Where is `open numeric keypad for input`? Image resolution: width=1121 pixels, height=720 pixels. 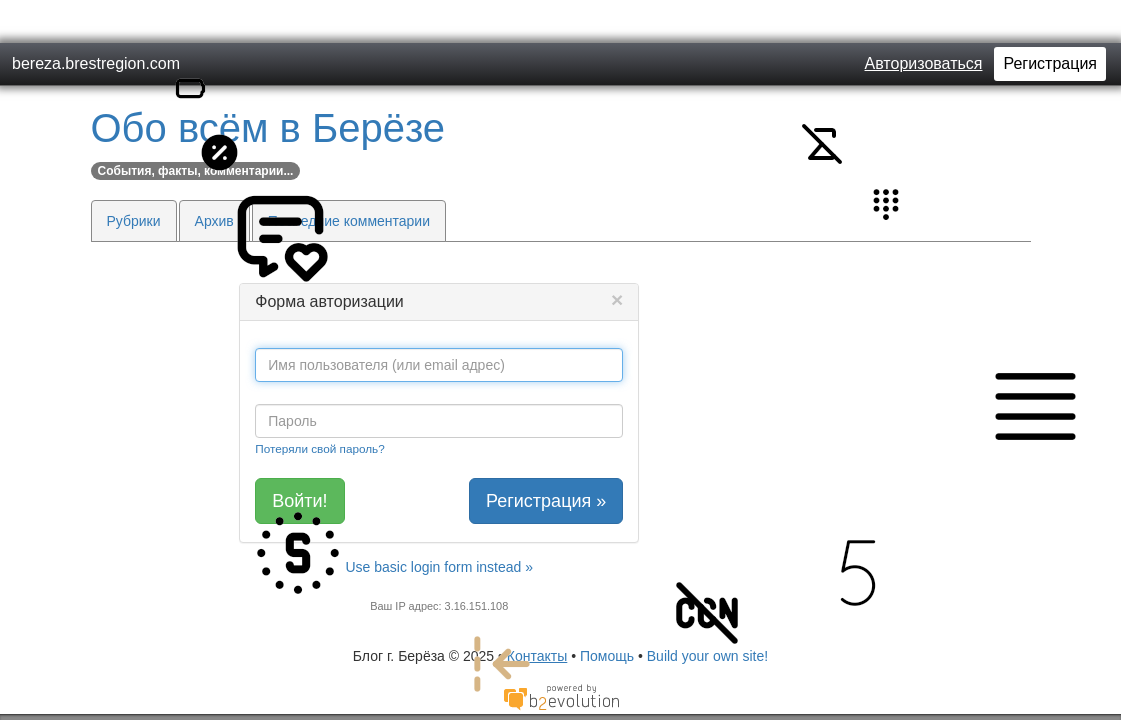 open numeric keypad for input is located at coordinates (886, 204).